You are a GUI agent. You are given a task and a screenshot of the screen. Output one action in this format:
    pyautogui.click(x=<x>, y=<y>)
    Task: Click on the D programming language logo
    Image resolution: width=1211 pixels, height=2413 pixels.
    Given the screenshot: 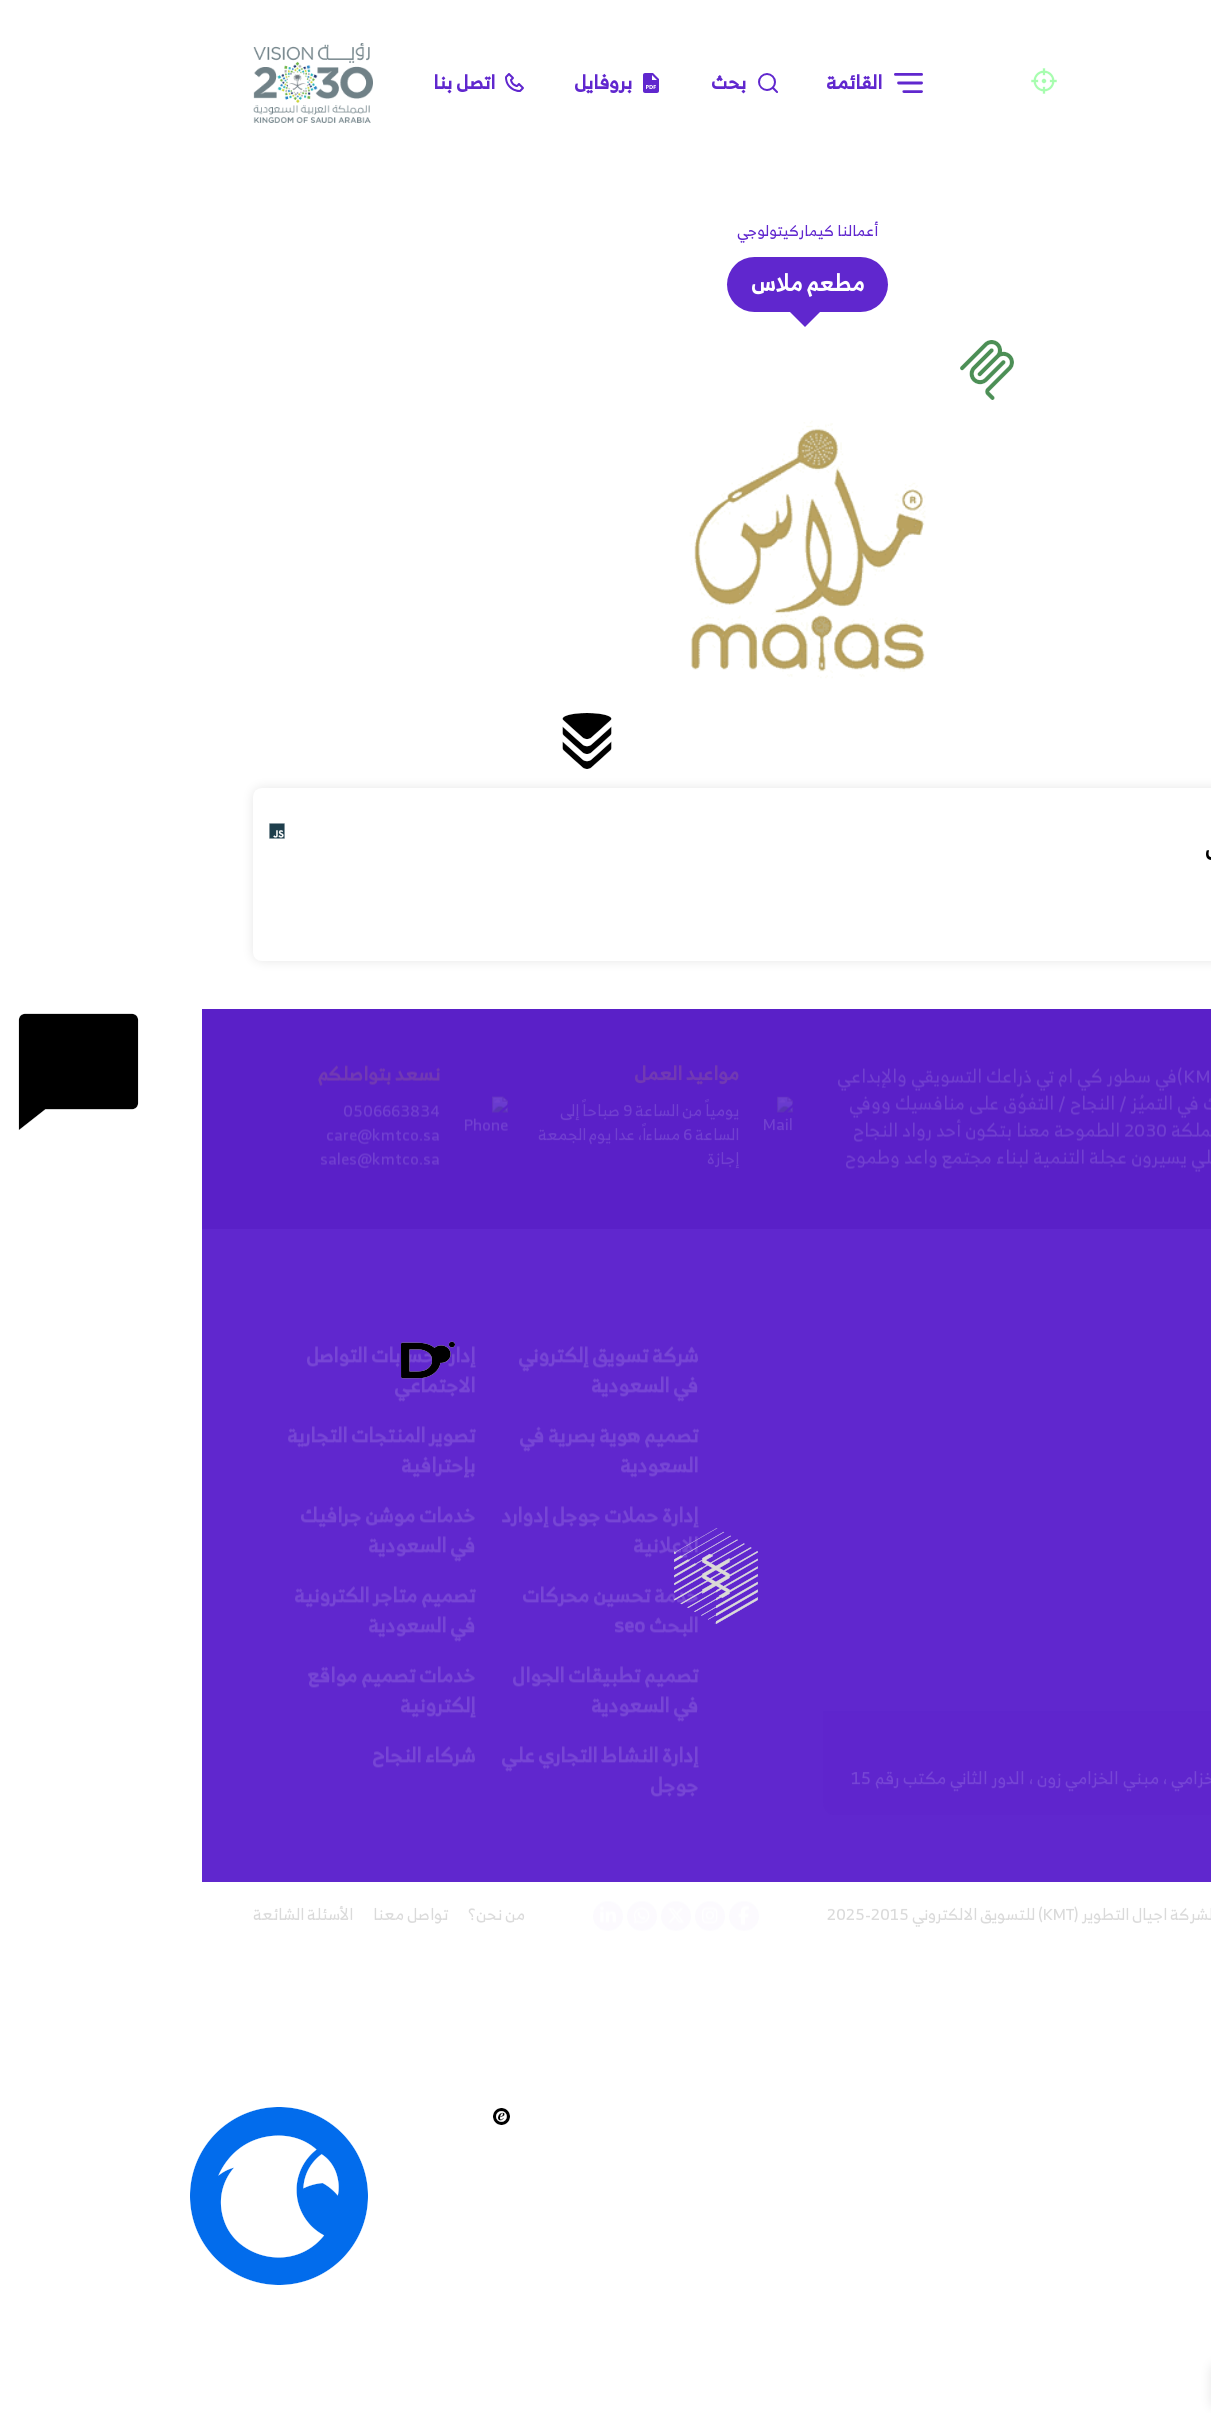 What is the action you would take?
    pyautogui.click(x=428, y=1360)
    